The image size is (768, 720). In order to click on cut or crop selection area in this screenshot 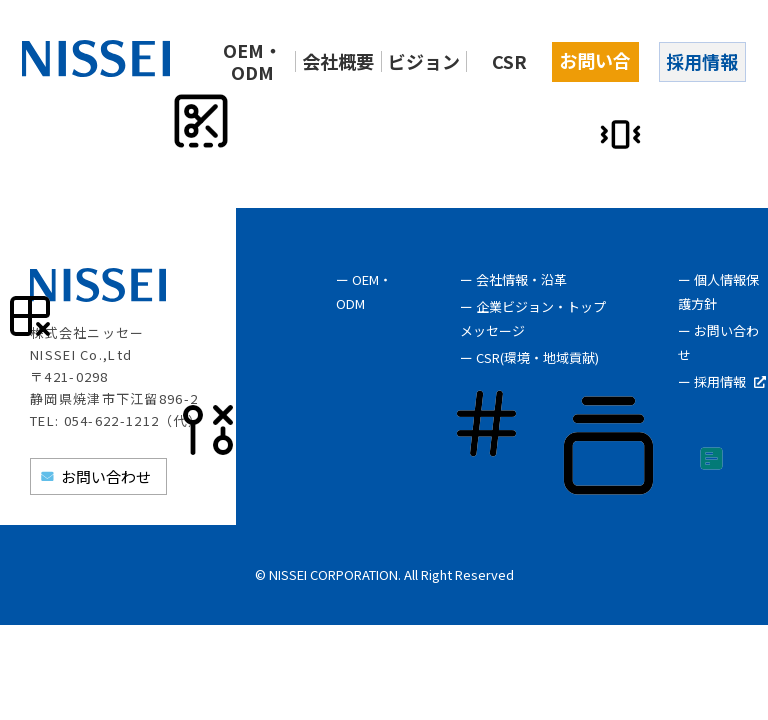, I will do `click(201, 121)`.